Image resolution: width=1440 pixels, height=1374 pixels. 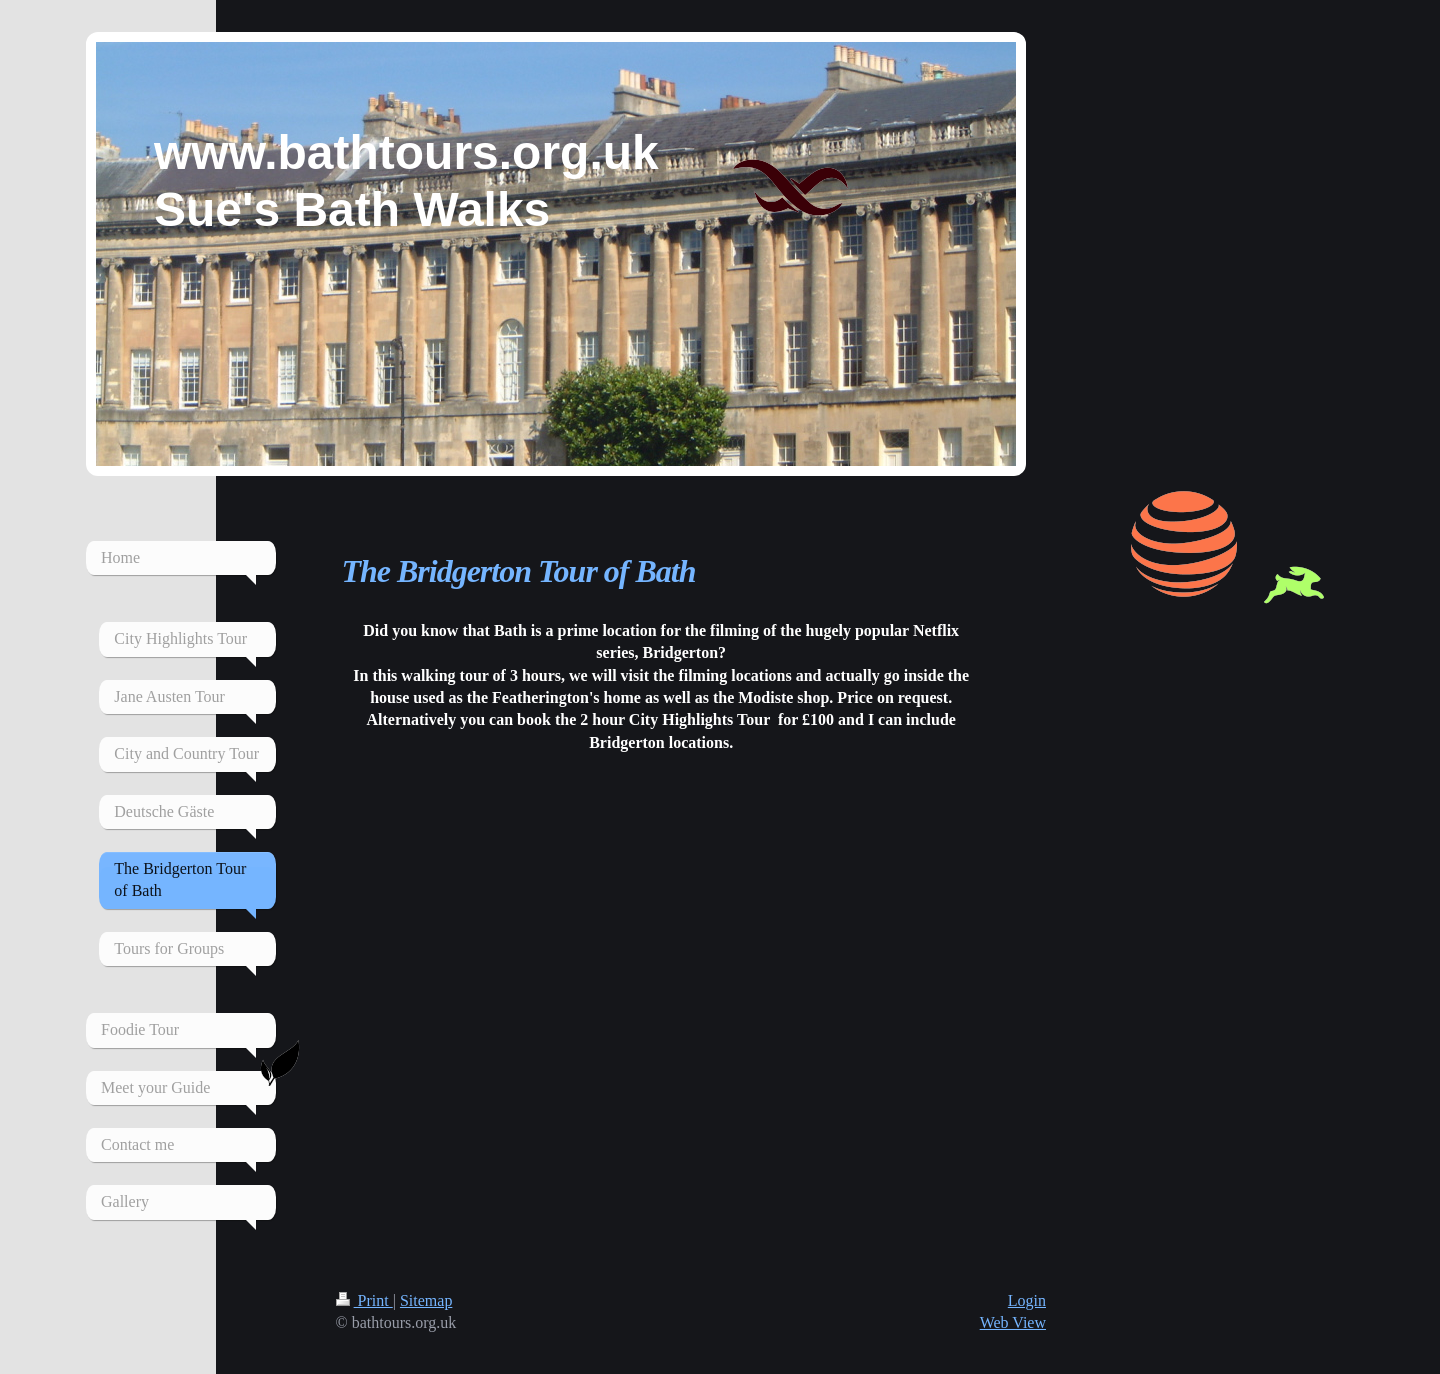 What do you see at coordinates (790, 187) in the screenshot?
I see `backendless platform logo` at bounding box center [790, 187].